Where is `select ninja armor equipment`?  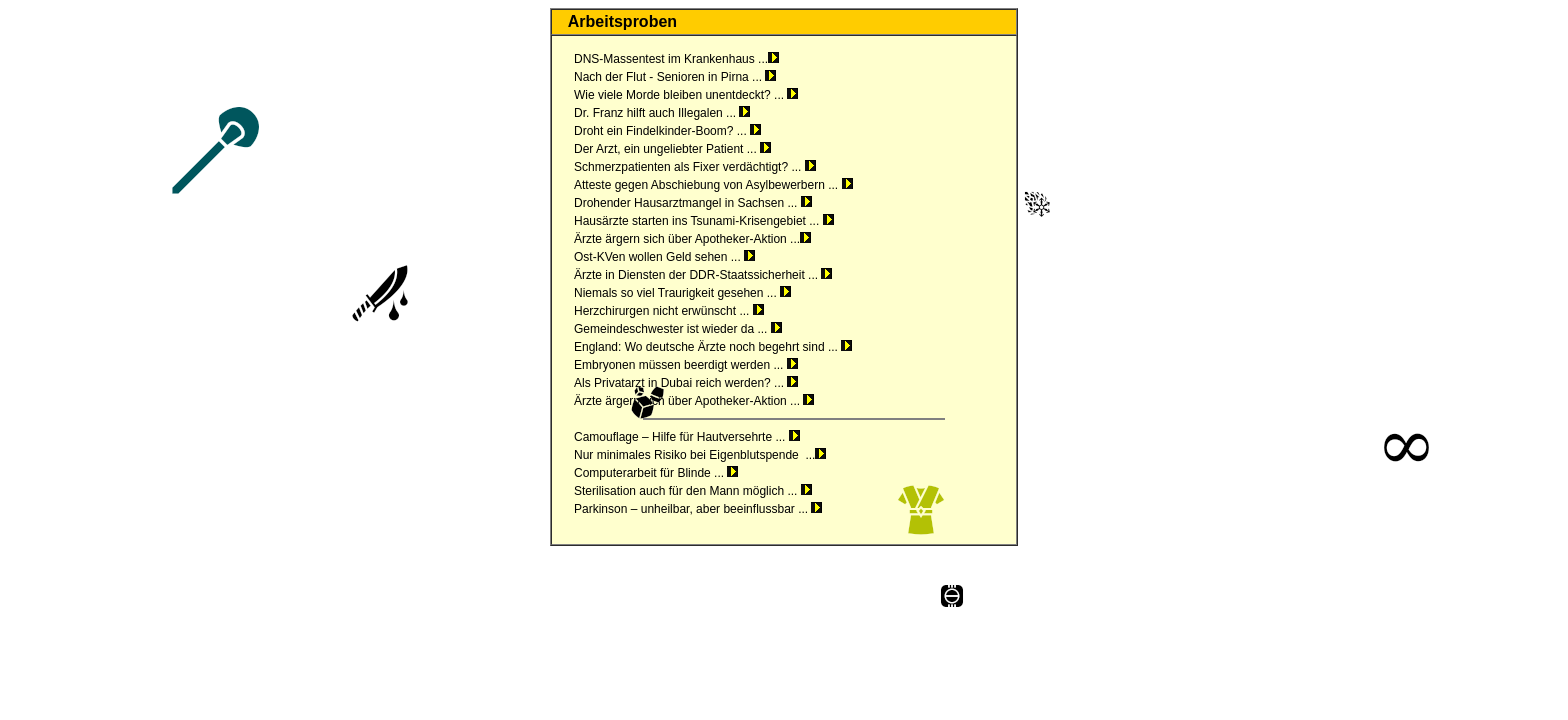 select ninja armor equipment is located at coordinates (921, 510).